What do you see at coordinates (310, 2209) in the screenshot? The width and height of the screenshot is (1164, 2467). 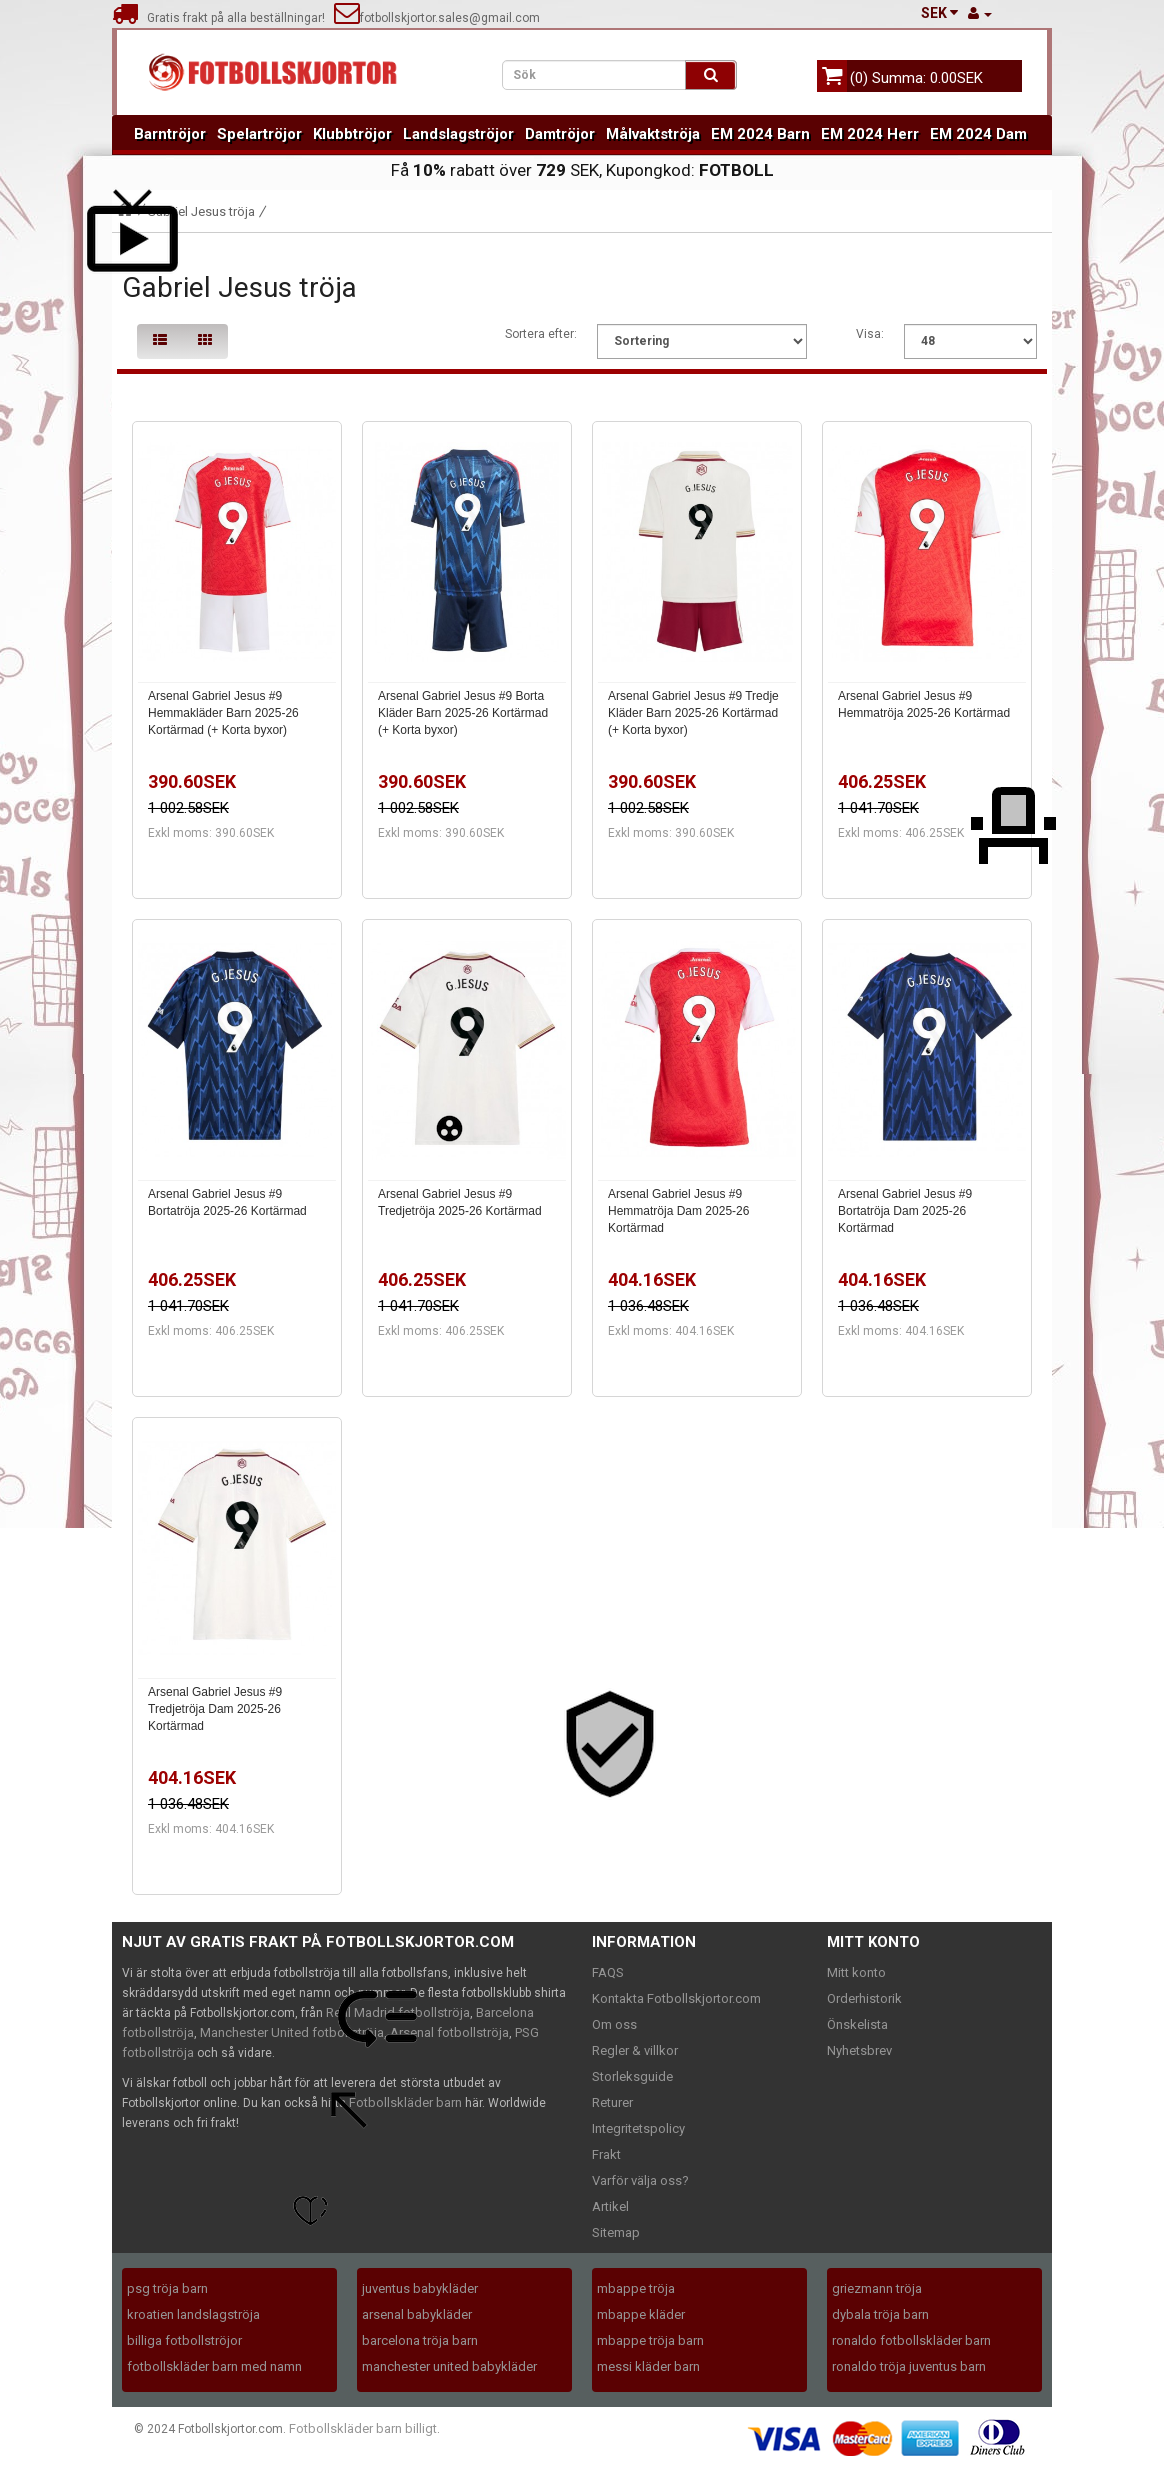 I see `indicates partial like or favorite status` at bounding box center [310, 2209].